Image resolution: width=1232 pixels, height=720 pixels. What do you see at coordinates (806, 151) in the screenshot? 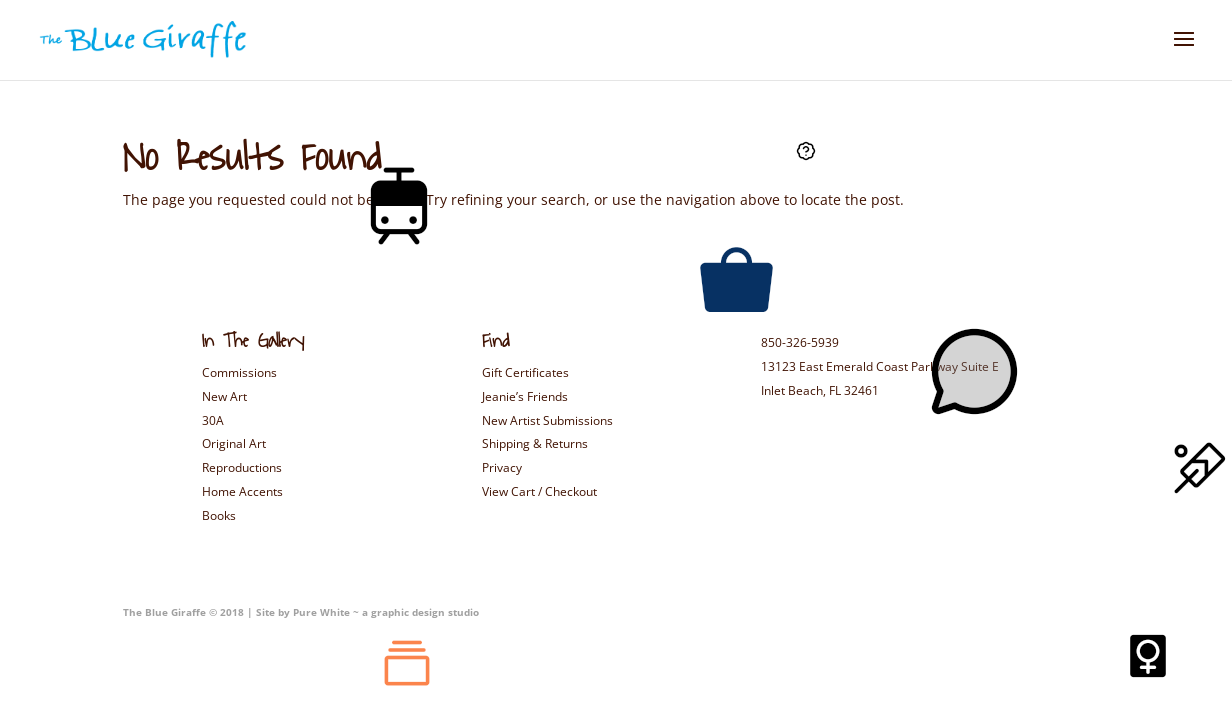
I see `access help or FAQ section` at bounding box center [806, 151].